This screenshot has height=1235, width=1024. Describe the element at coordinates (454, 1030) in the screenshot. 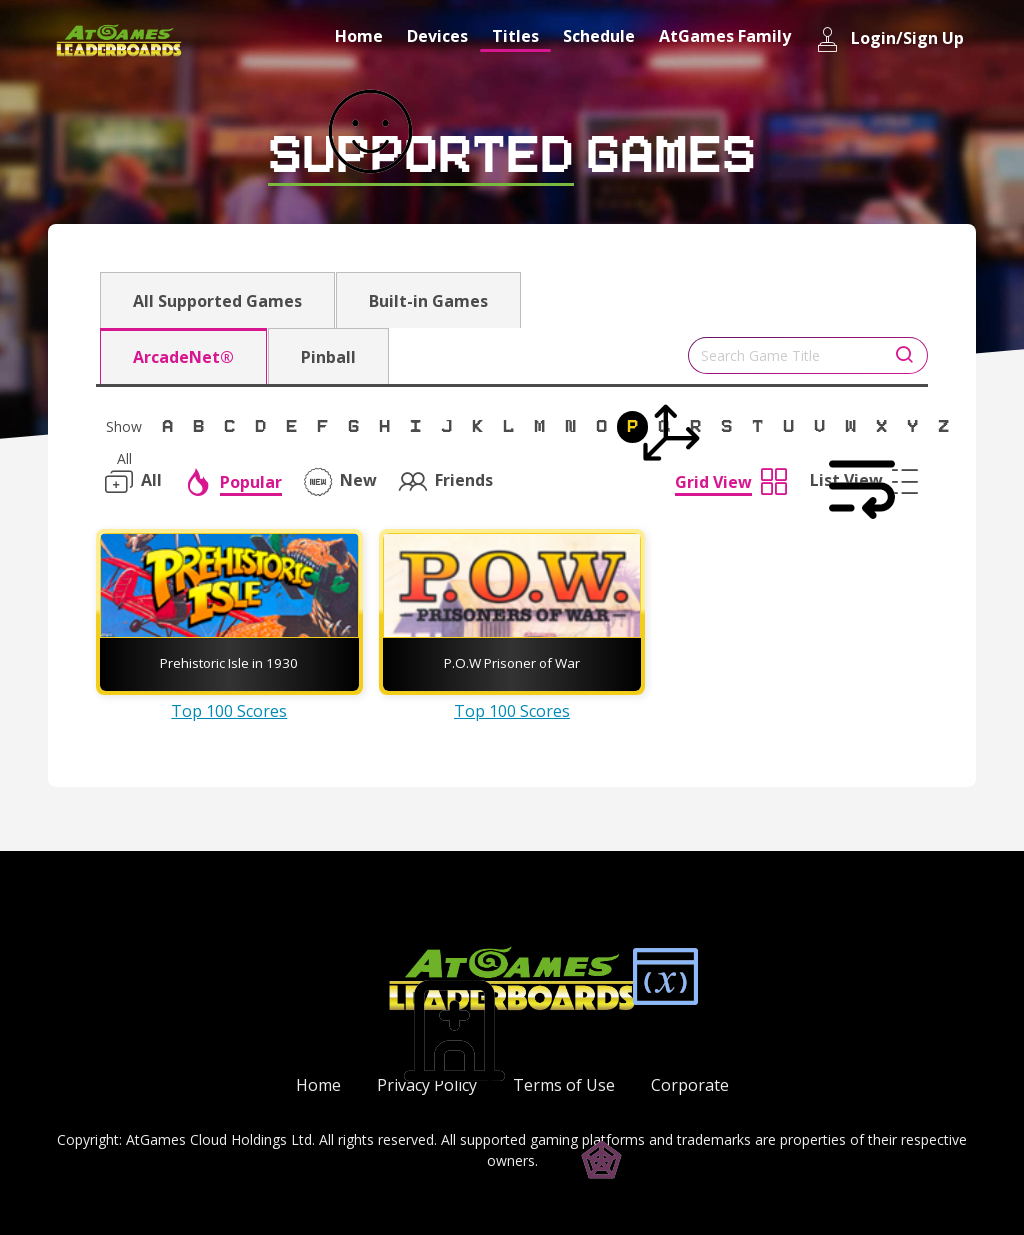

I see `find nearby hospitals or medical facilities` at that location.